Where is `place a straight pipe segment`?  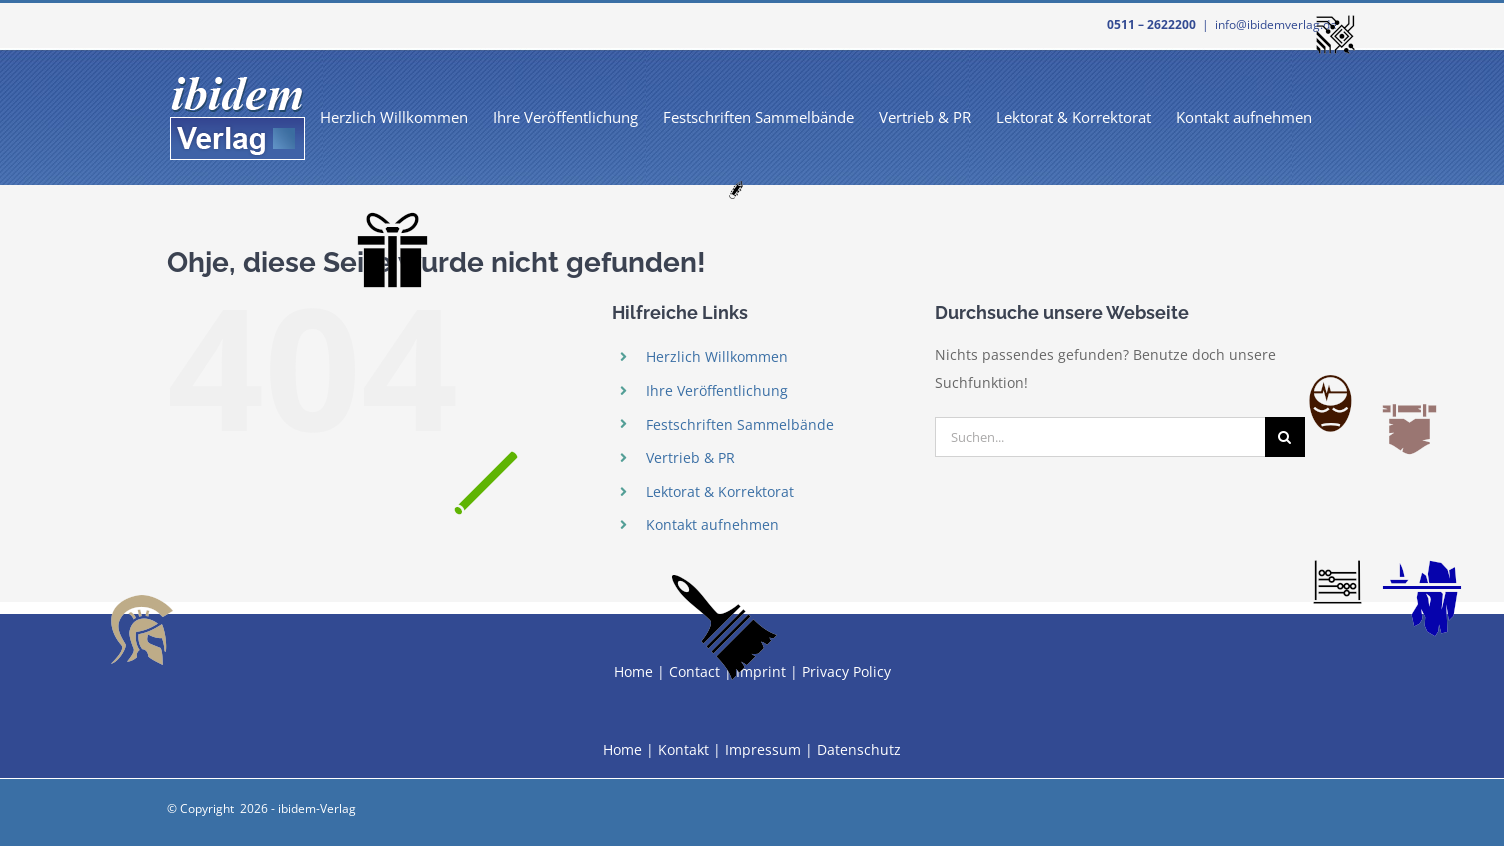 place a straight pipe segment is located at coordinates (486, 483).